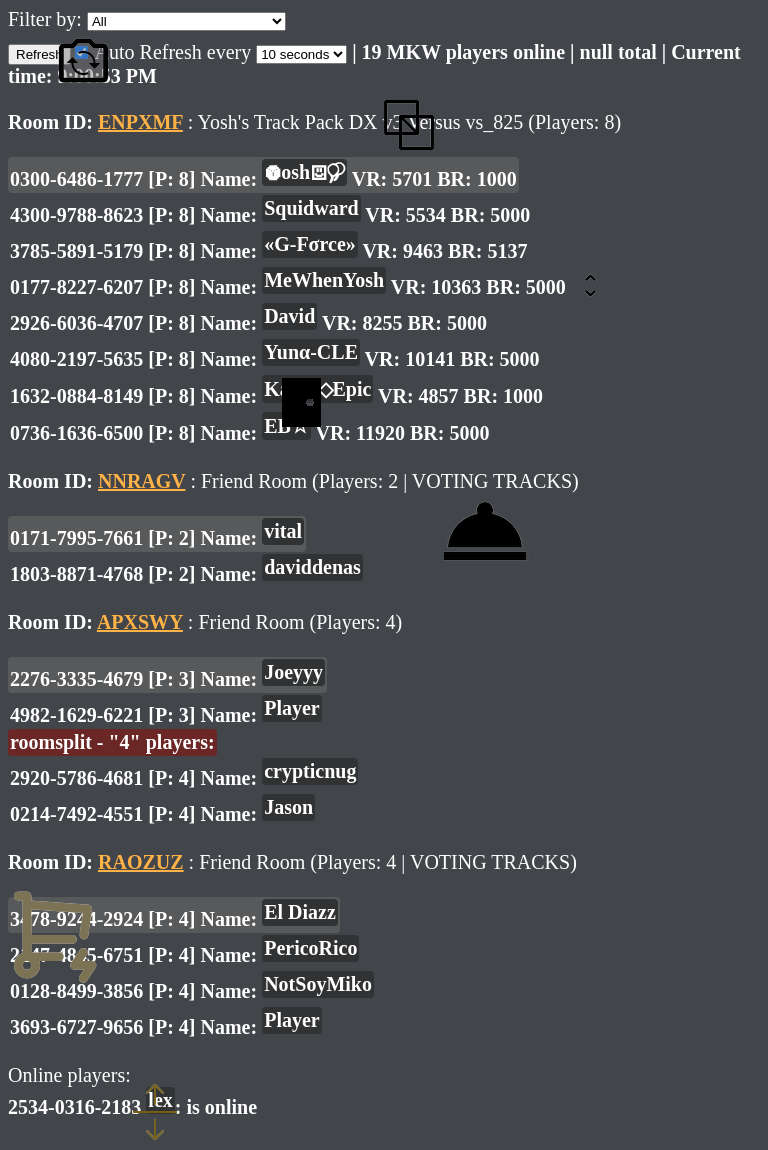  I want to click on switch between front and rear camera, so click(83, 60).